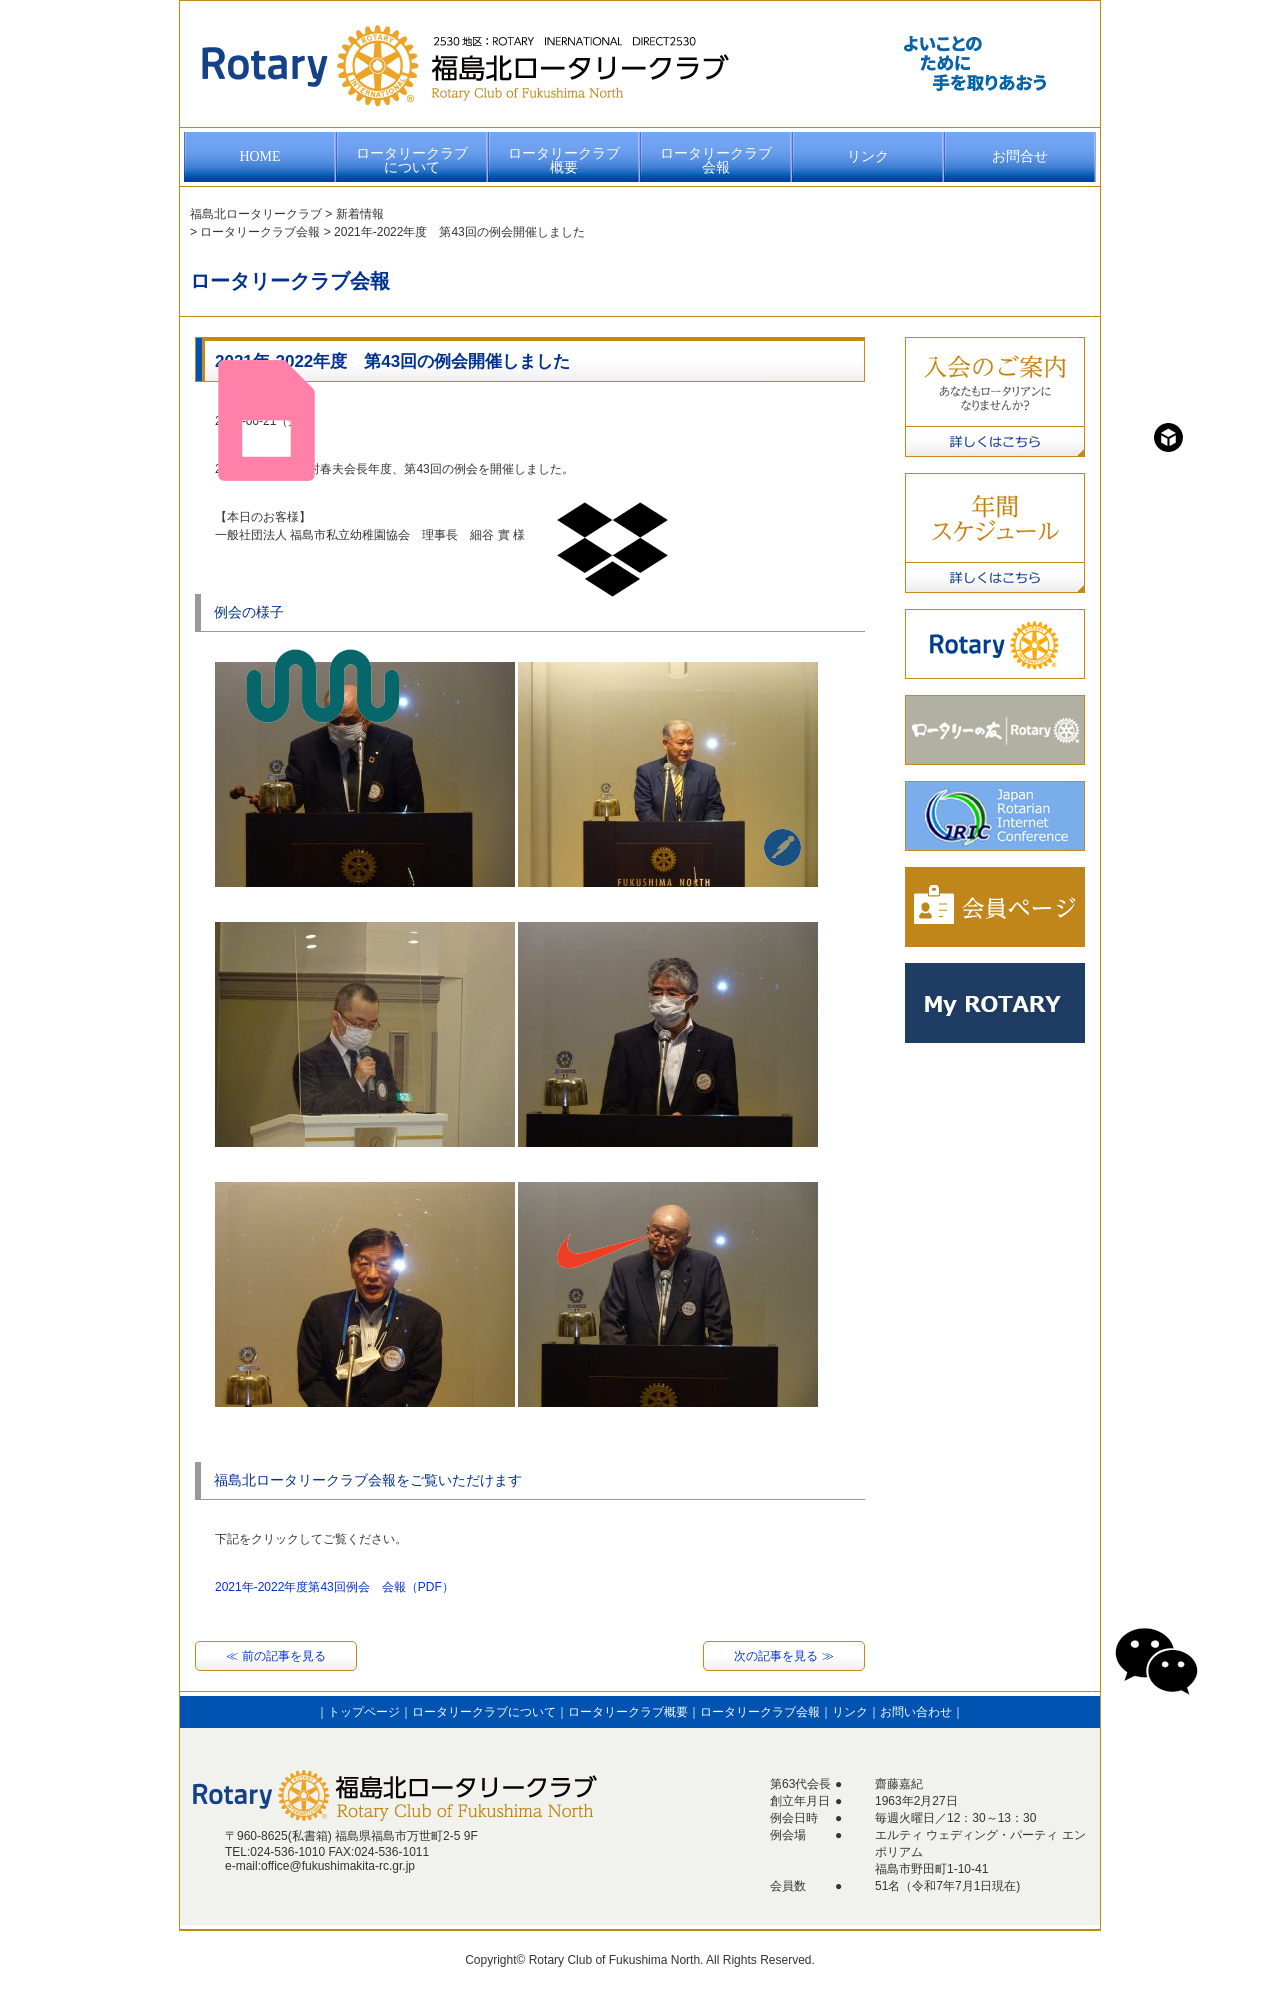  What do you see at coordinates (1156, 1661) in the screenshot?
I see `open WeChat messaging app` at bounding box center [1156, 1661].